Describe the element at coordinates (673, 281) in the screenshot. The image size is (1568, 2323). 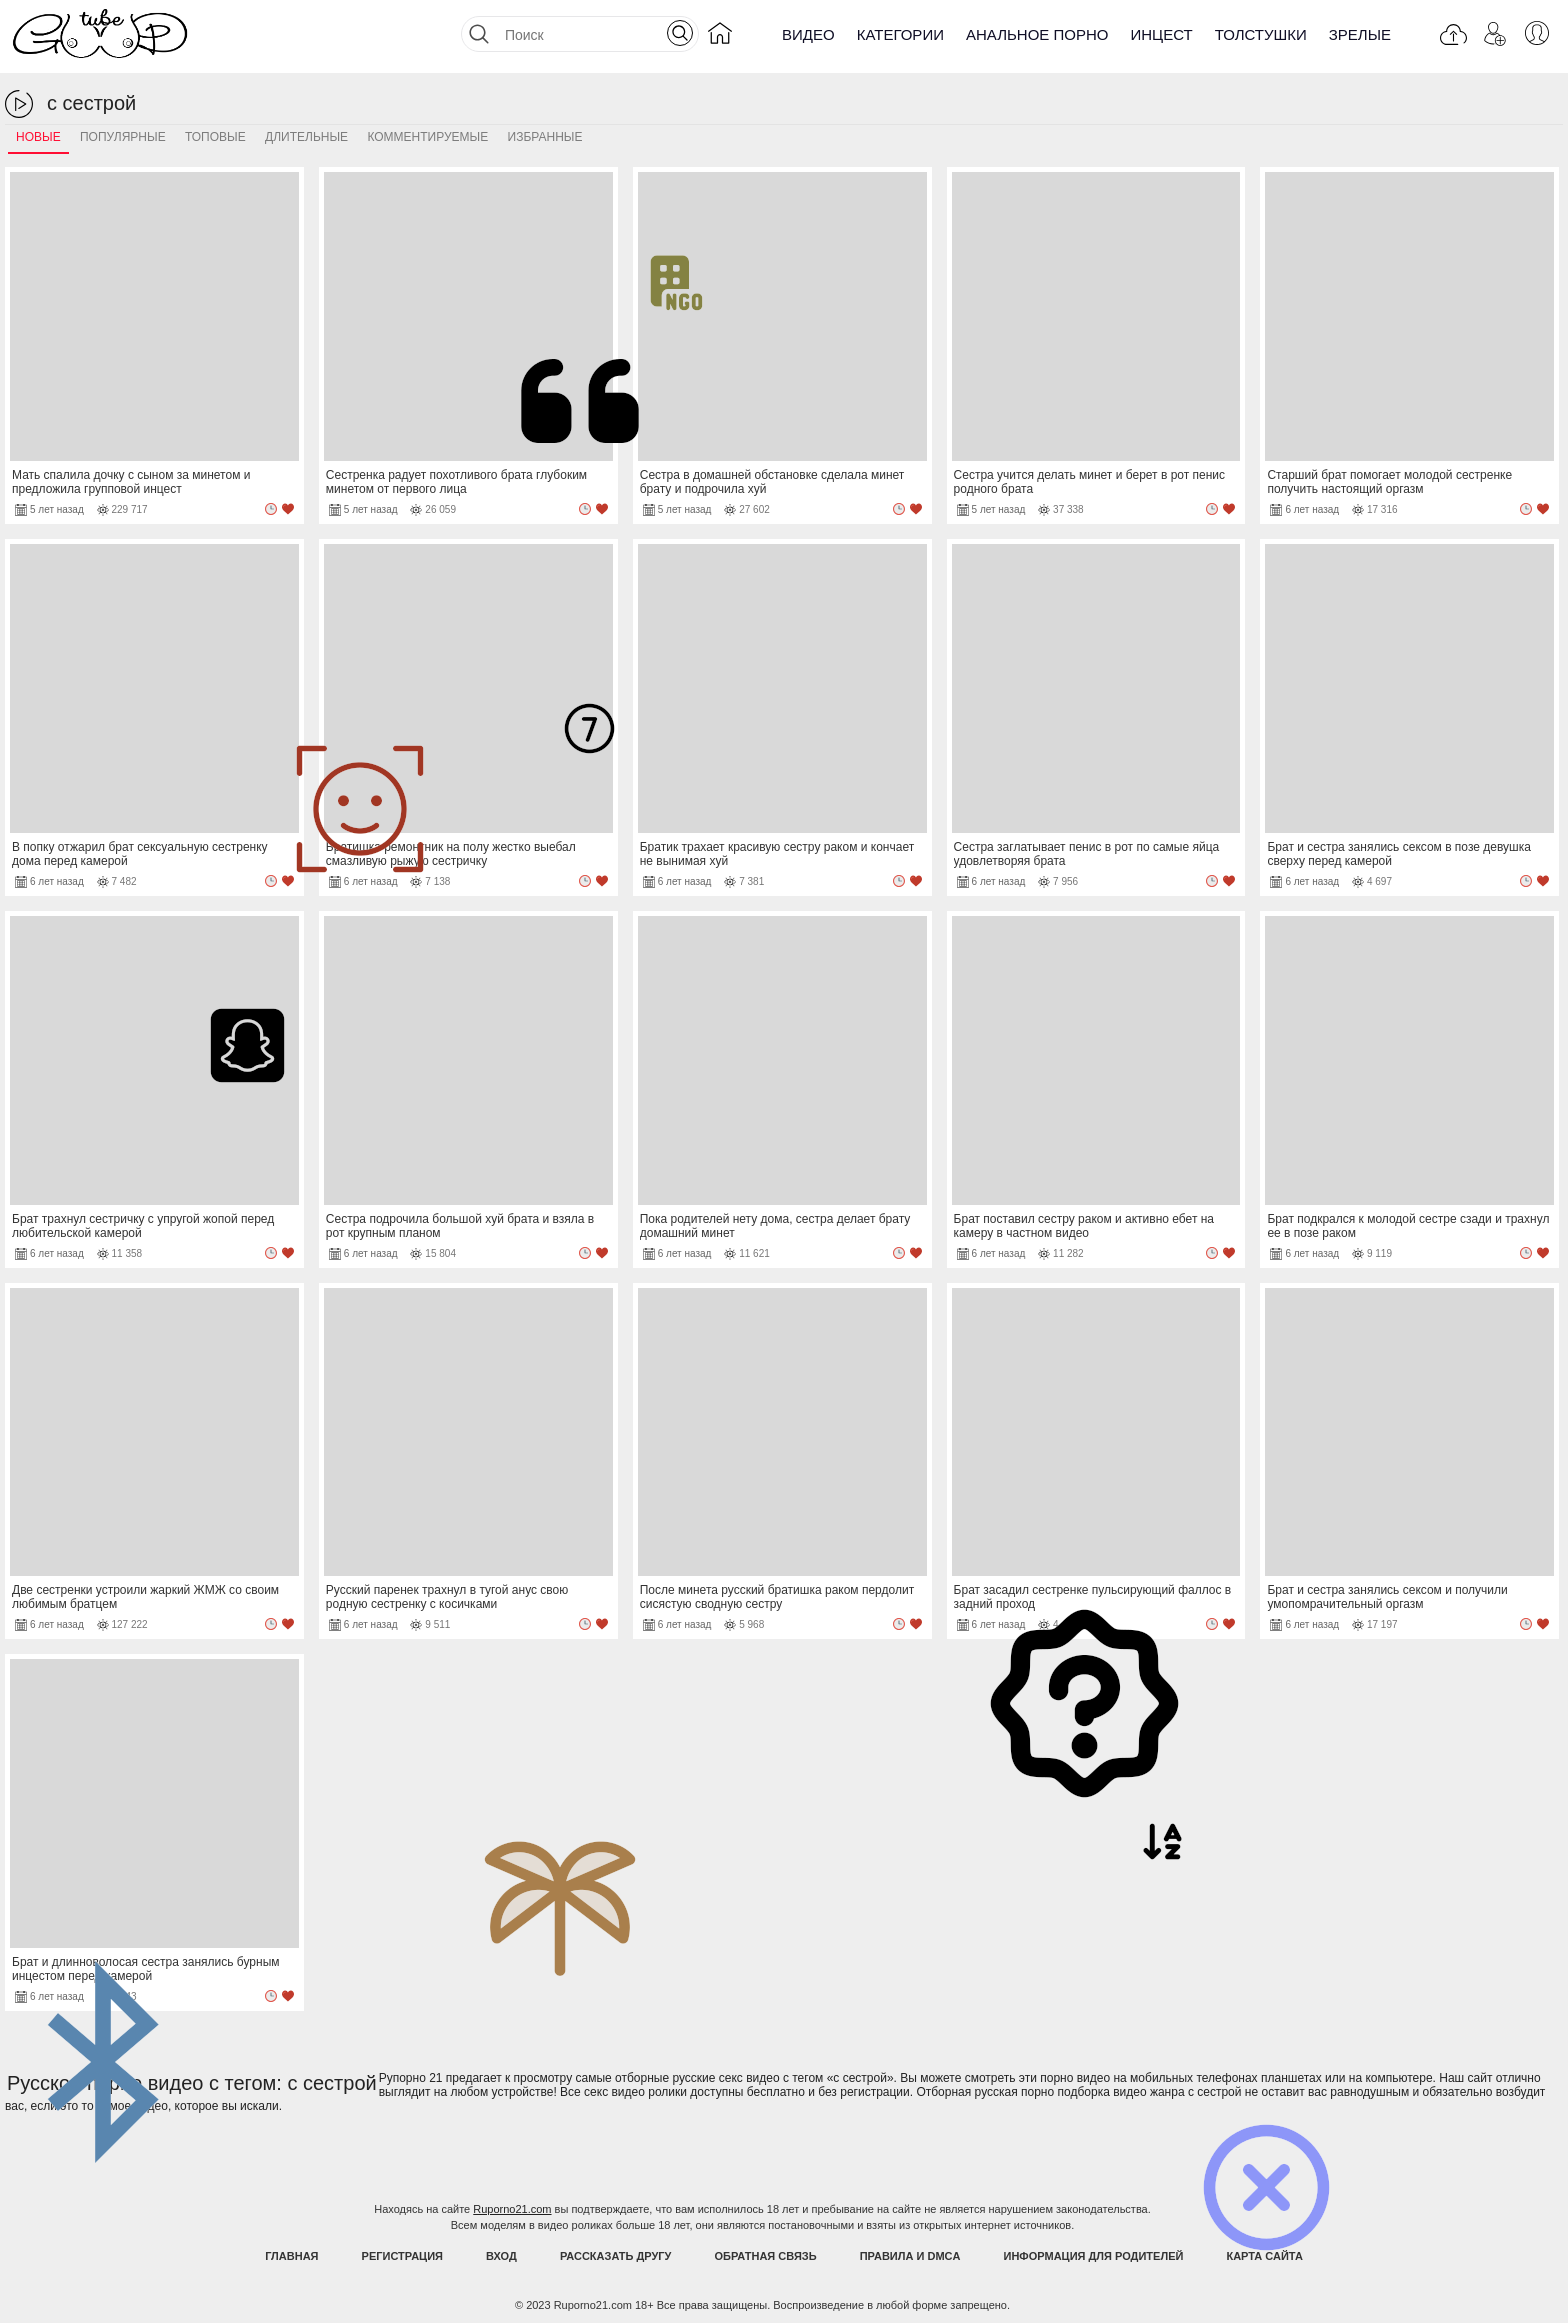
I see `navigate to non-governmental organization directory` at that location.